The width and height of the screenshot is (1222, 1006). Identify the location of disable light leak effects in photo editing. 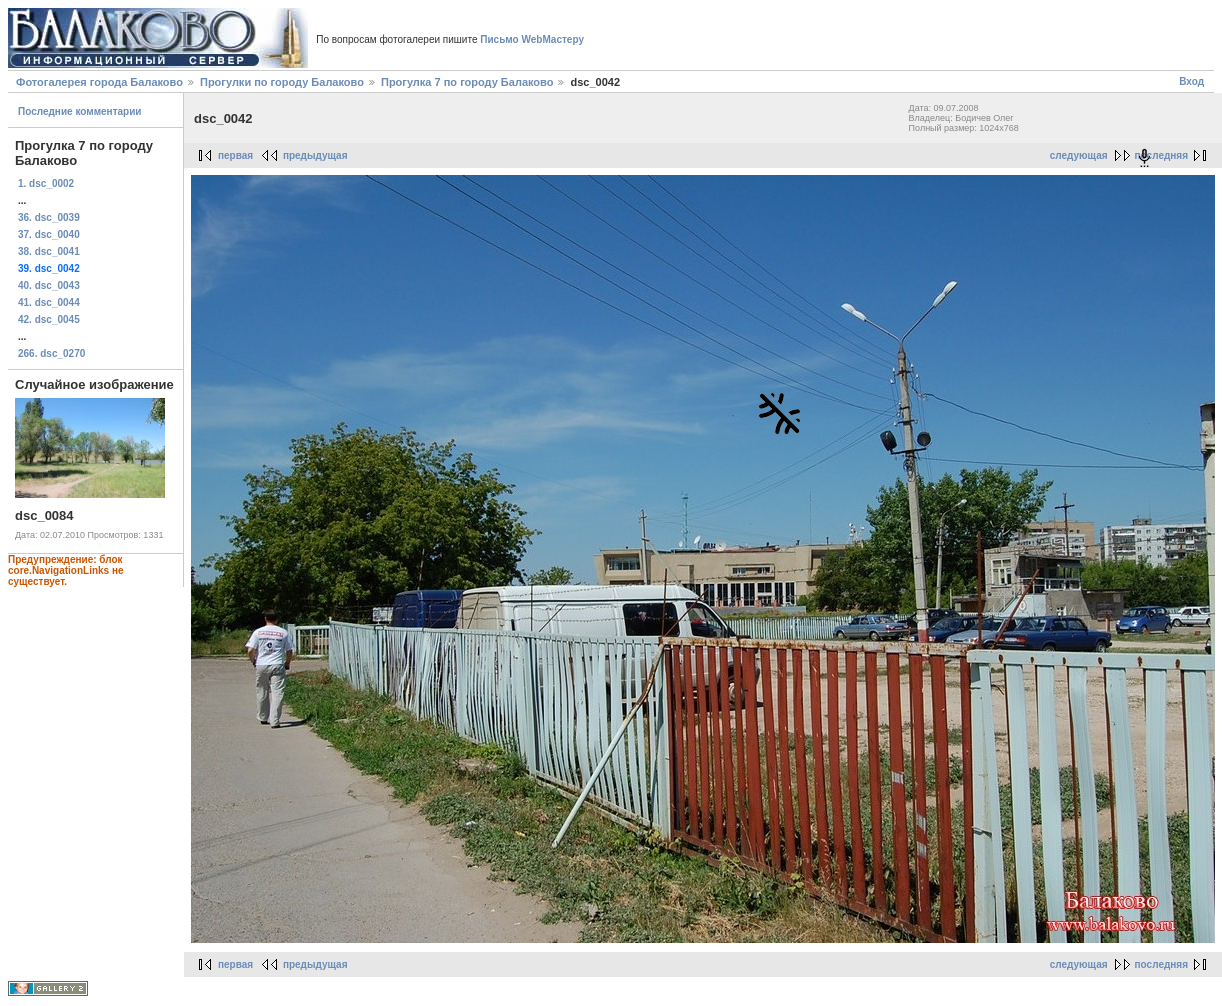
(779, 413).